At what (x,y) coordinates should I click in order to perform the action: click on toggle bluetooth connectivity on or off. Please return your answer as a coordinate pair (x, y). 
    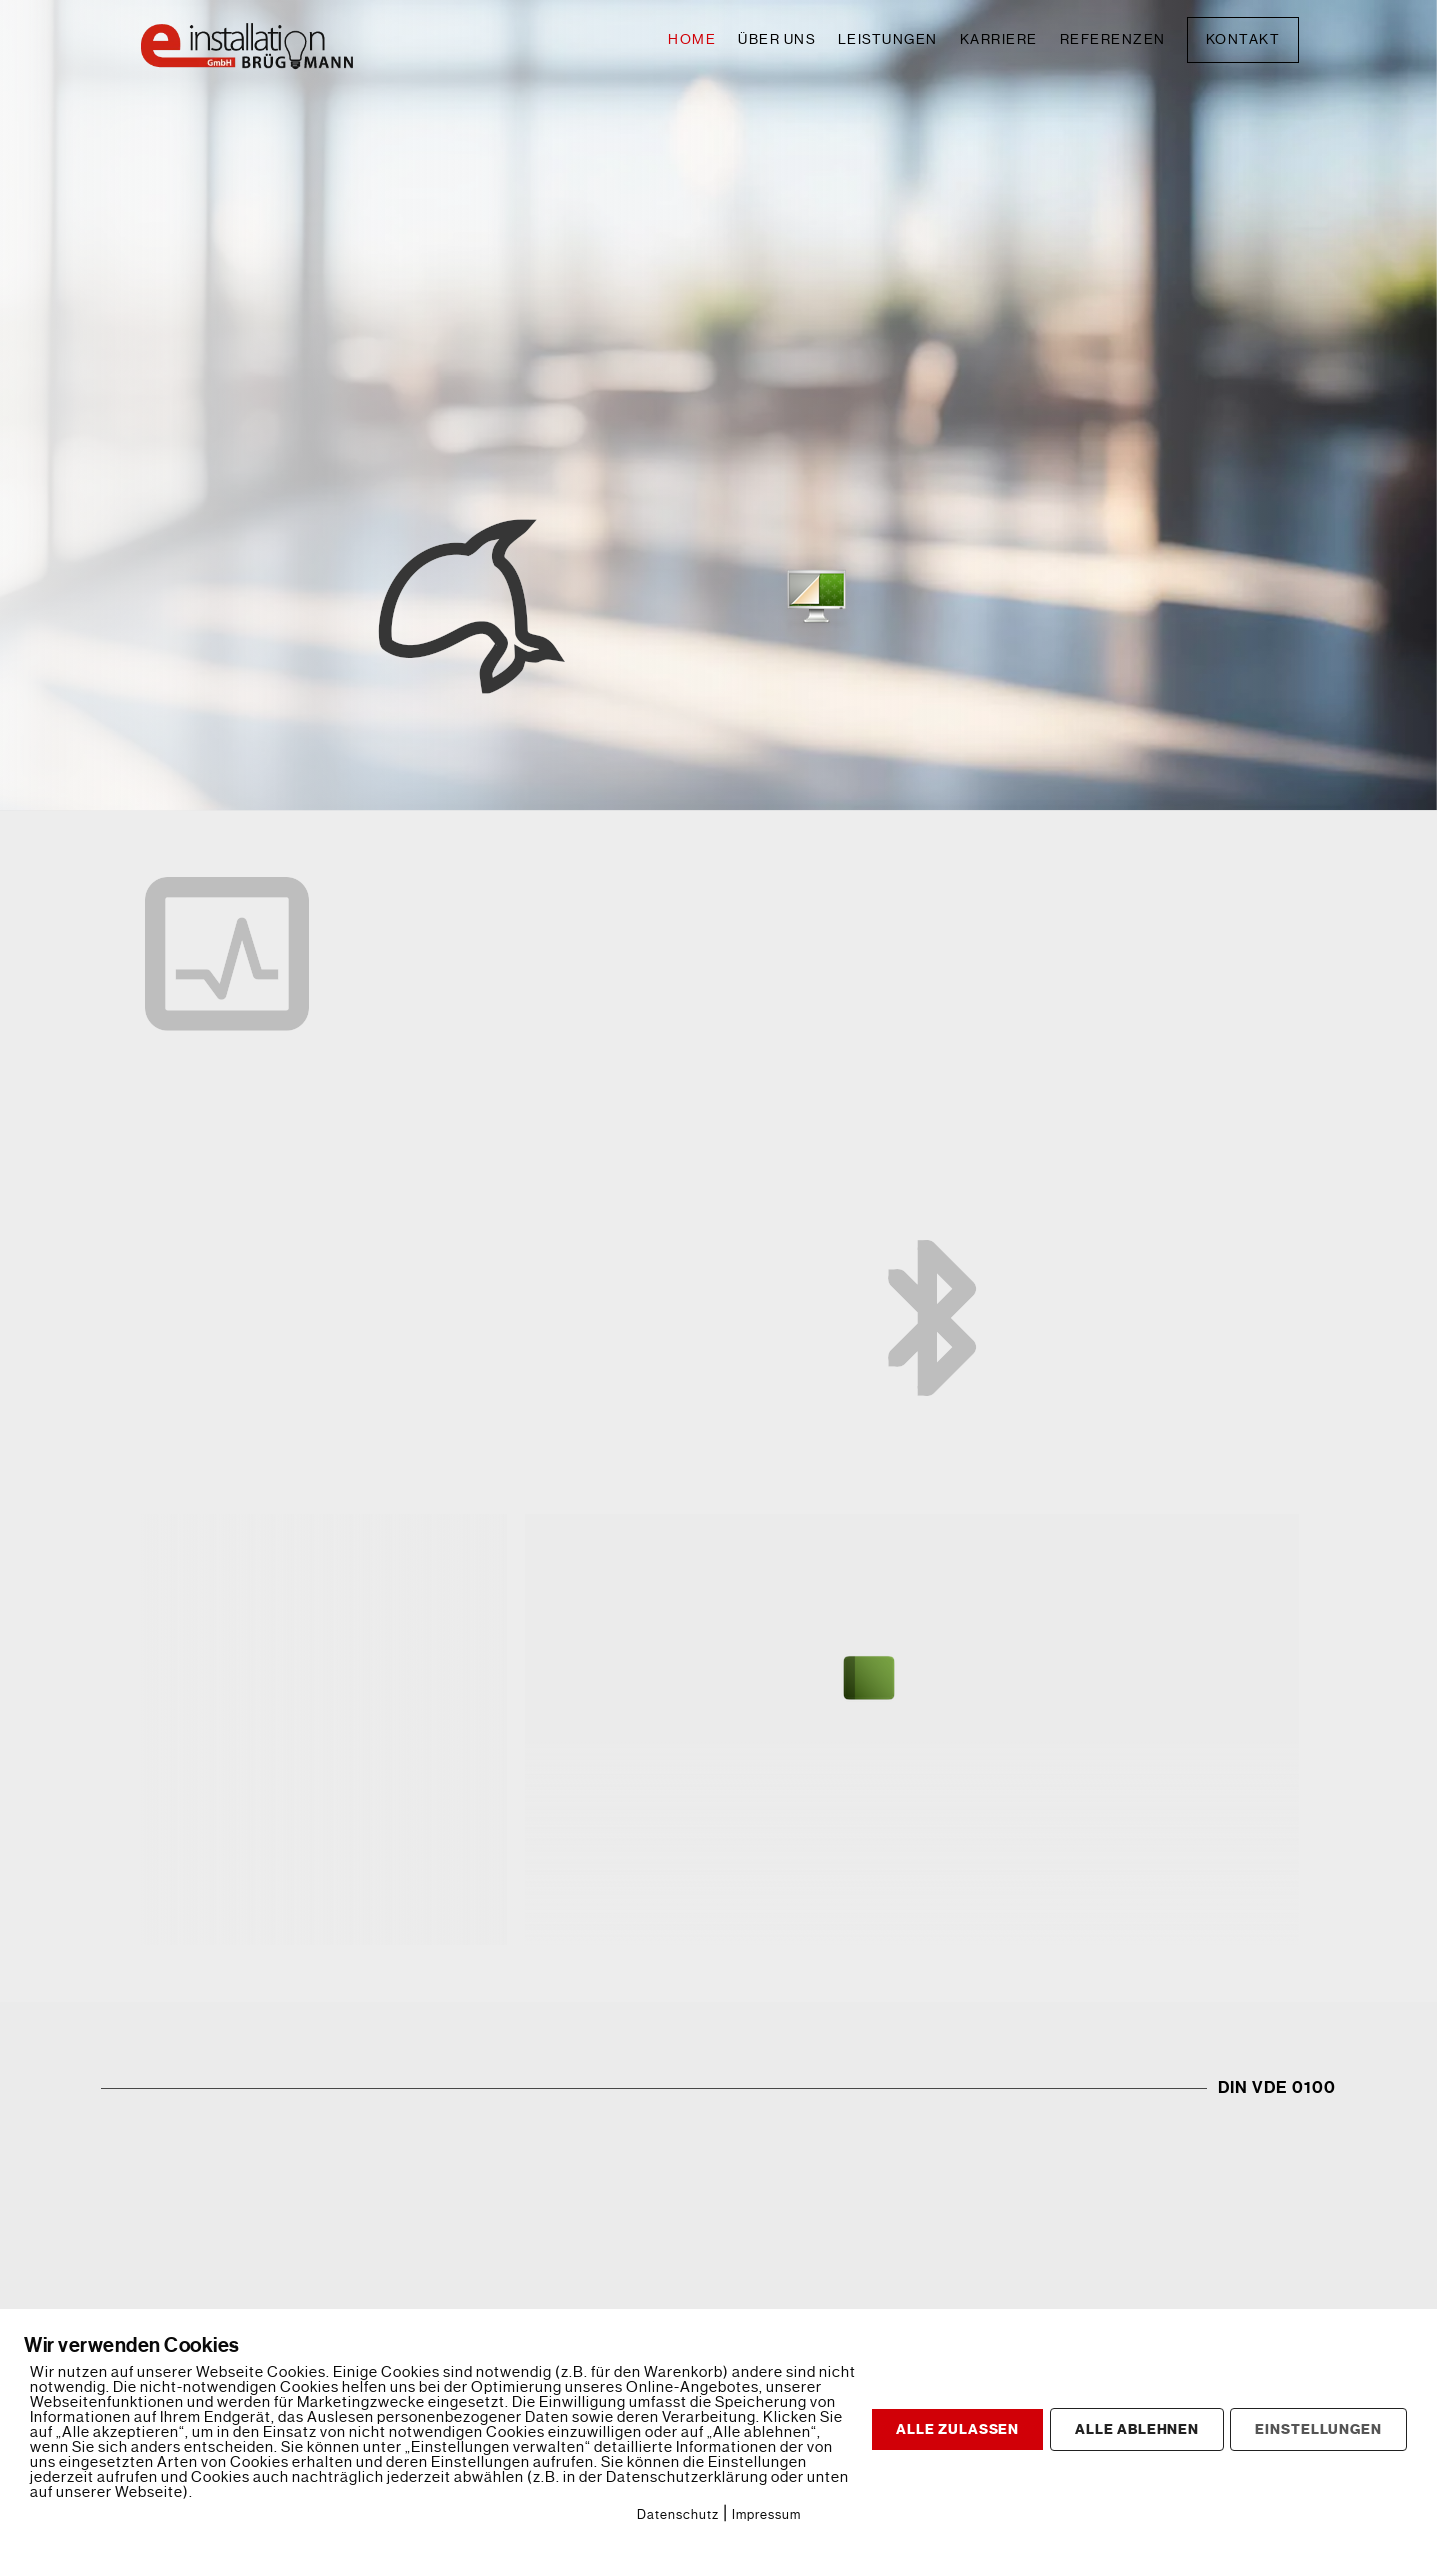
    Looking at the image, I should click on (937, 1318).